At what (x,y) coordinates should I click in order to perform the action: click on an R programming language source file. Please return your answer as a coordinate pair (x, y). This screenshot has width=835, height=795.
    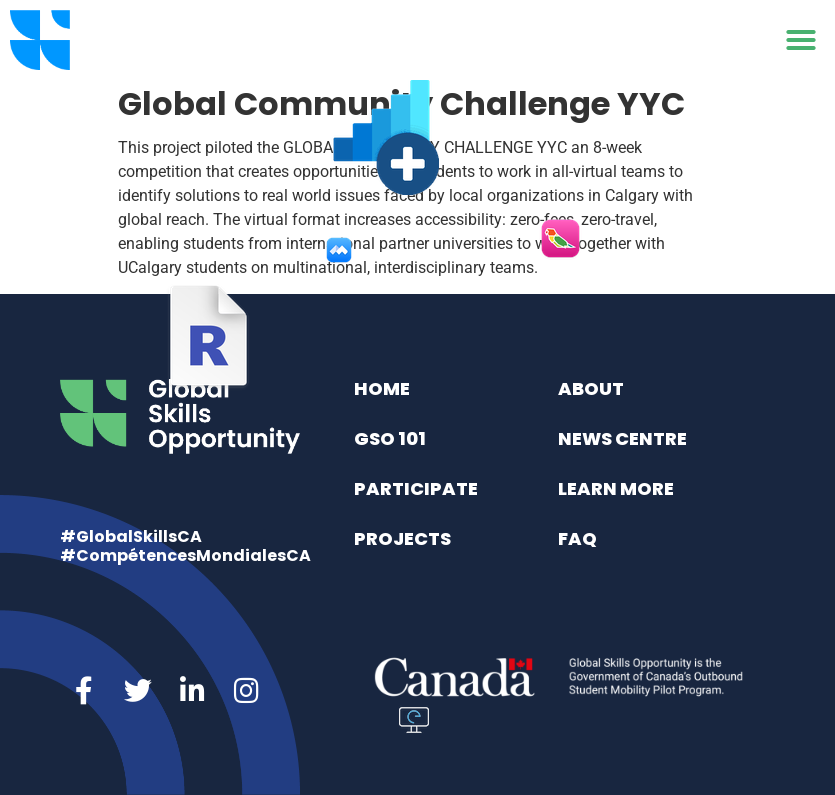
    Looking at the image, I should click on (208, 337).